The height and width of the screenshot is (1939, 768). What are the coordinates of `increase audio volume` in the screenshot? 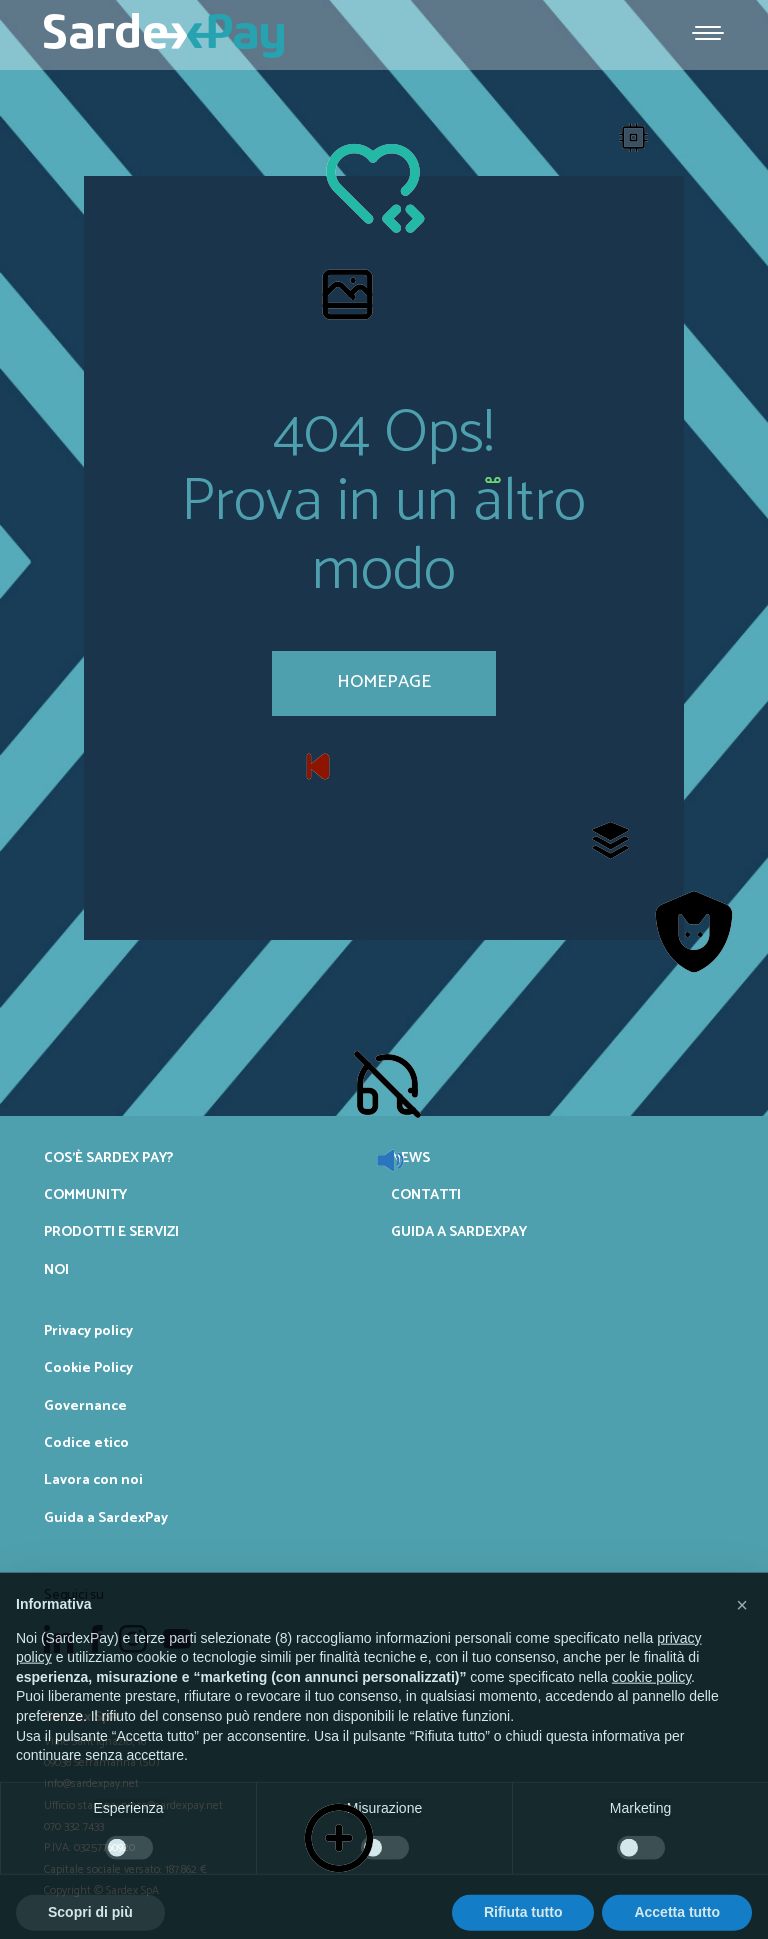 It's located at (390, 1160).